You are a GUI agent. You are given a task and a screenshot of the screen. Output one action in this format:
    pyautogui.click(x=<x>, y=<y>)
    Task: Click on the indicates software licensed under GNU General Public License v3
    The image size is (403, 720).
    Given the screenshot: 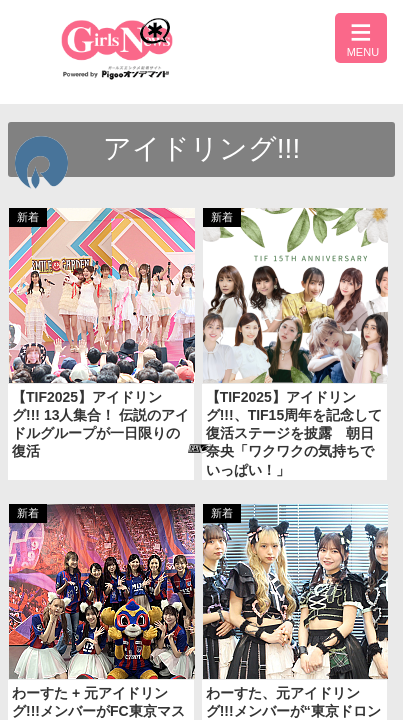 What is the action you would take?
    pyautogui.click(x=199, y=448)
    